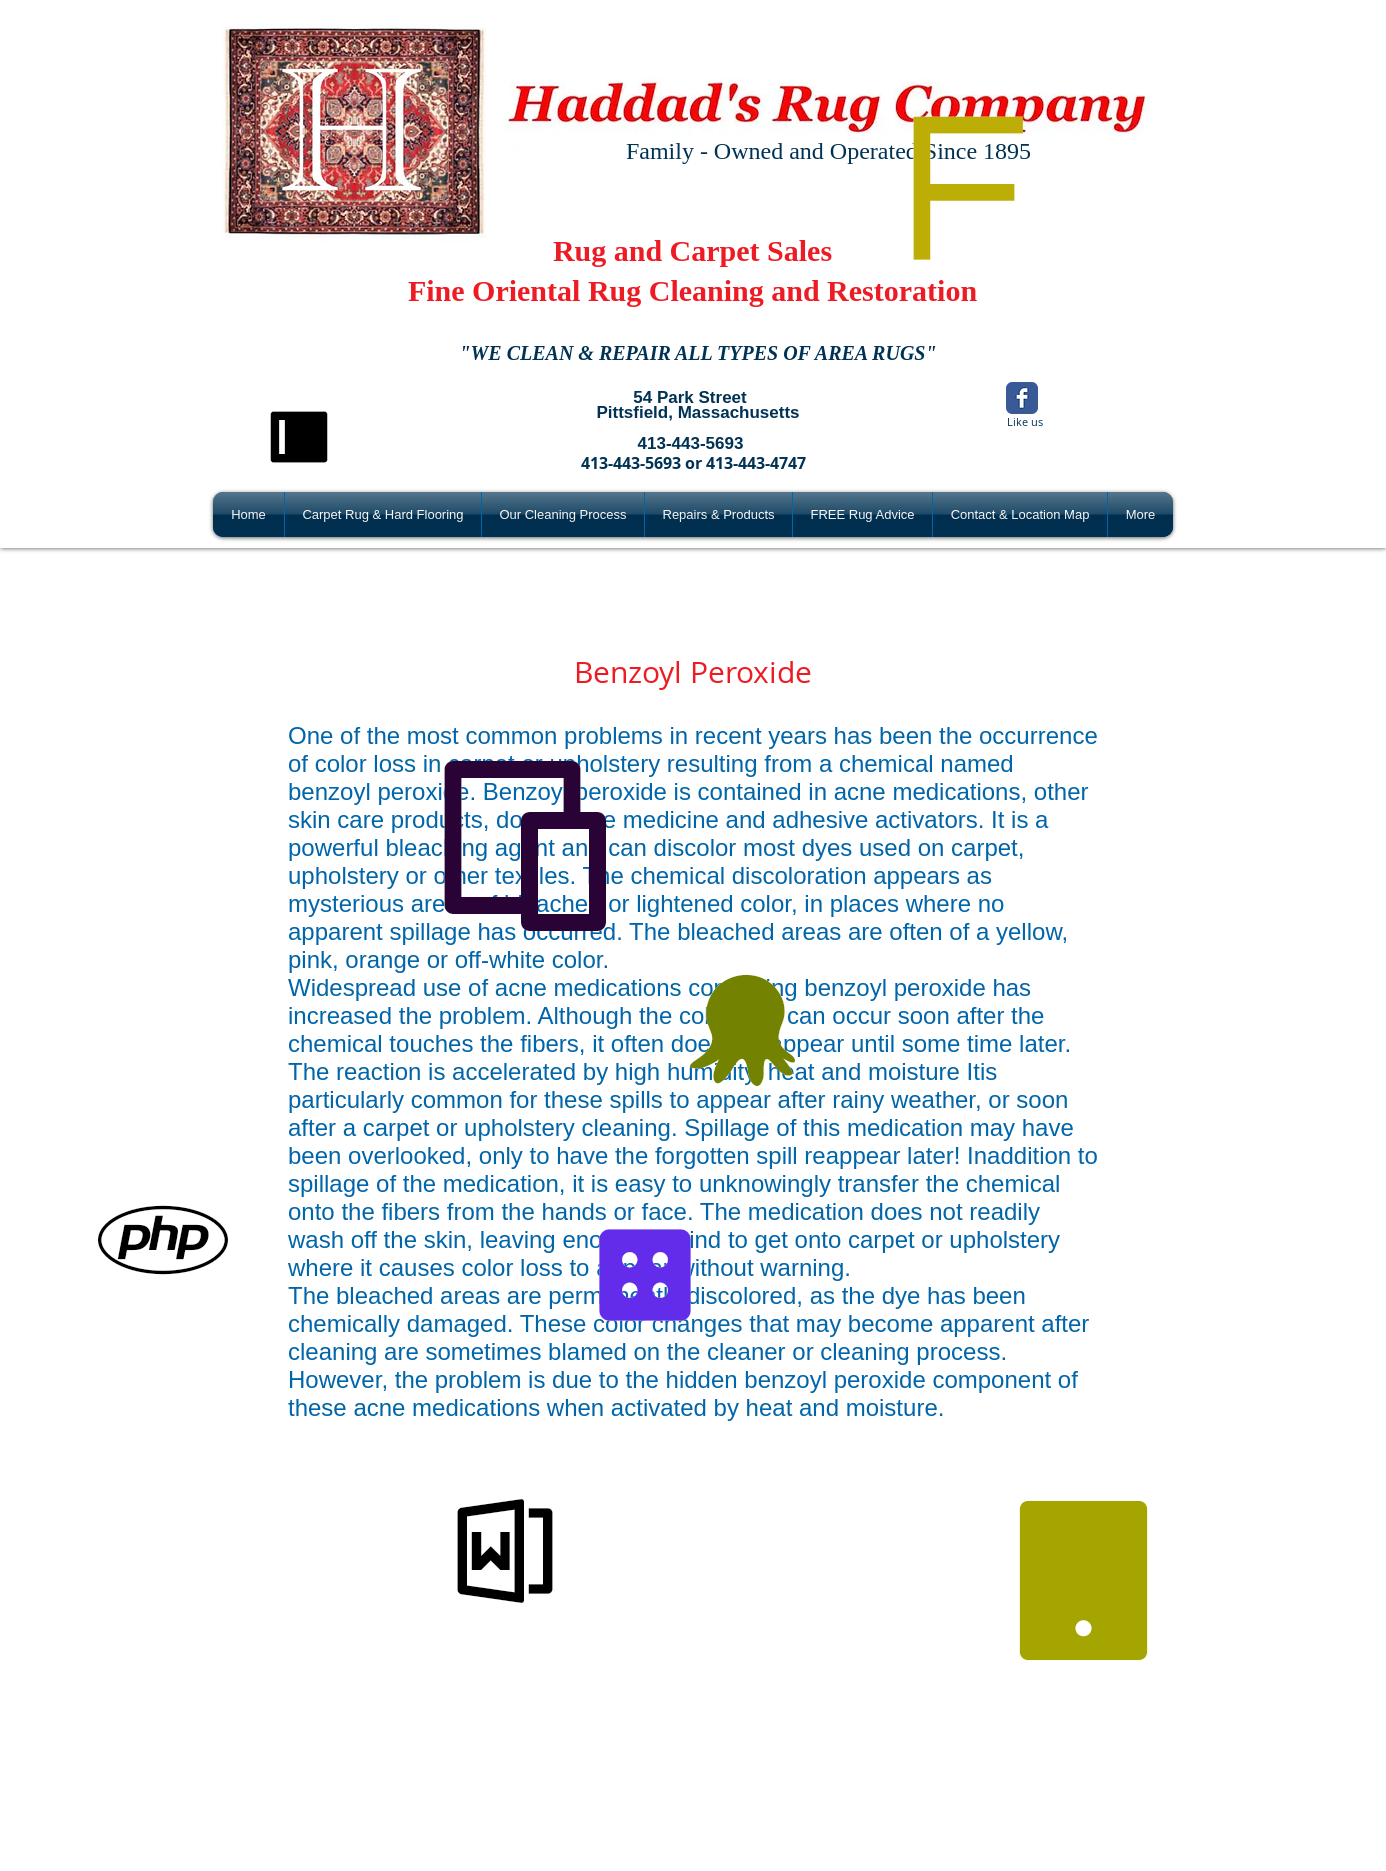  Describe the element at coordinates (163, 1240) in the screenshot. I see `php programming language logo` at that location.